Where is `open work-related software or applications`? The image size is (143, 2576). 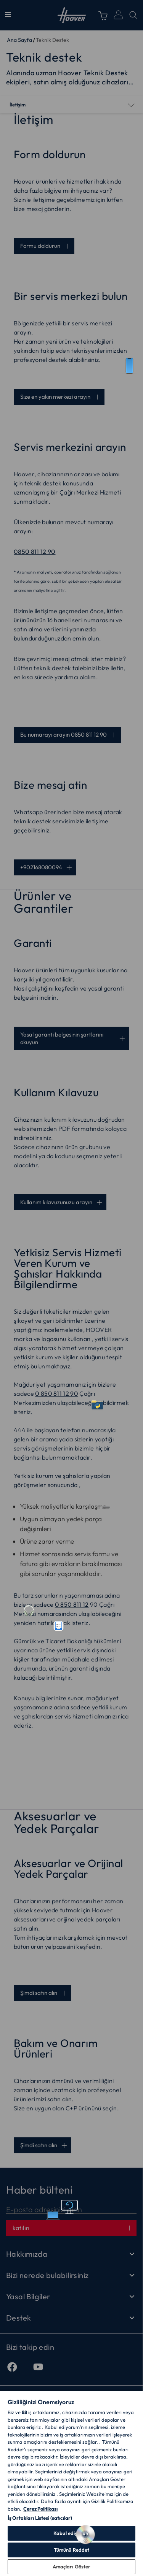
open work-related software or applications is located at coordinates (58, 1626).